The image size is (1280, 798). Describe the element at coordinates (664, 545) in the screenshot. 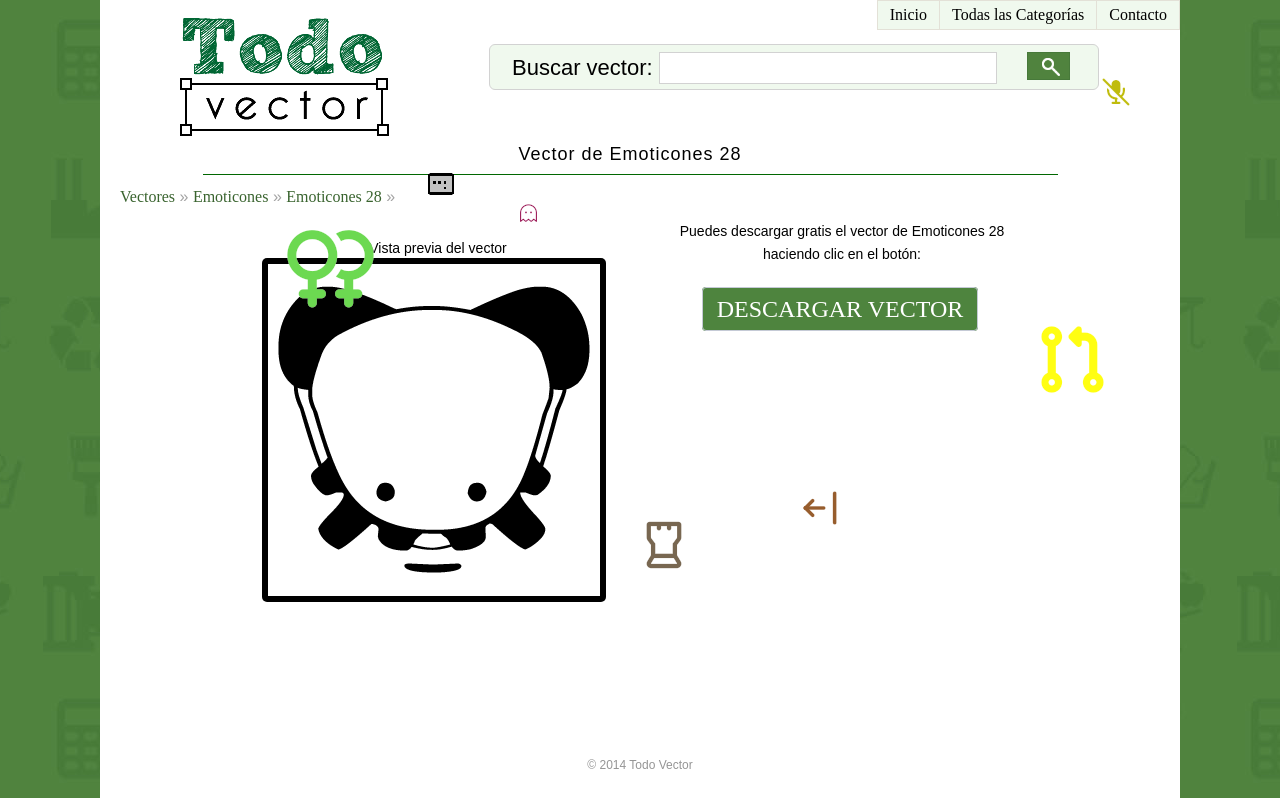

I see `chess game or strategy-related feature` at that location.